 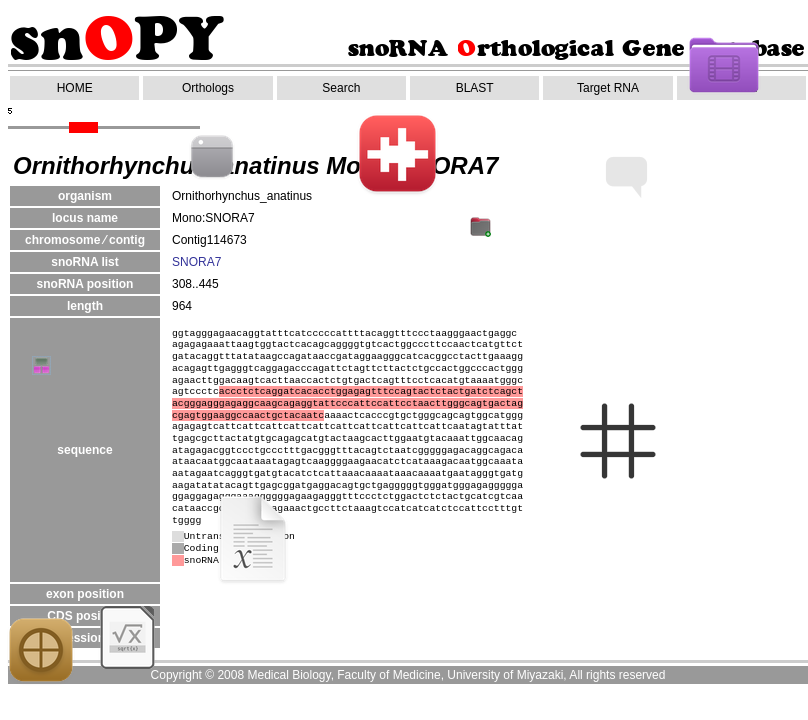 I want to click on open your videos folder, so click(x=724, y=65).